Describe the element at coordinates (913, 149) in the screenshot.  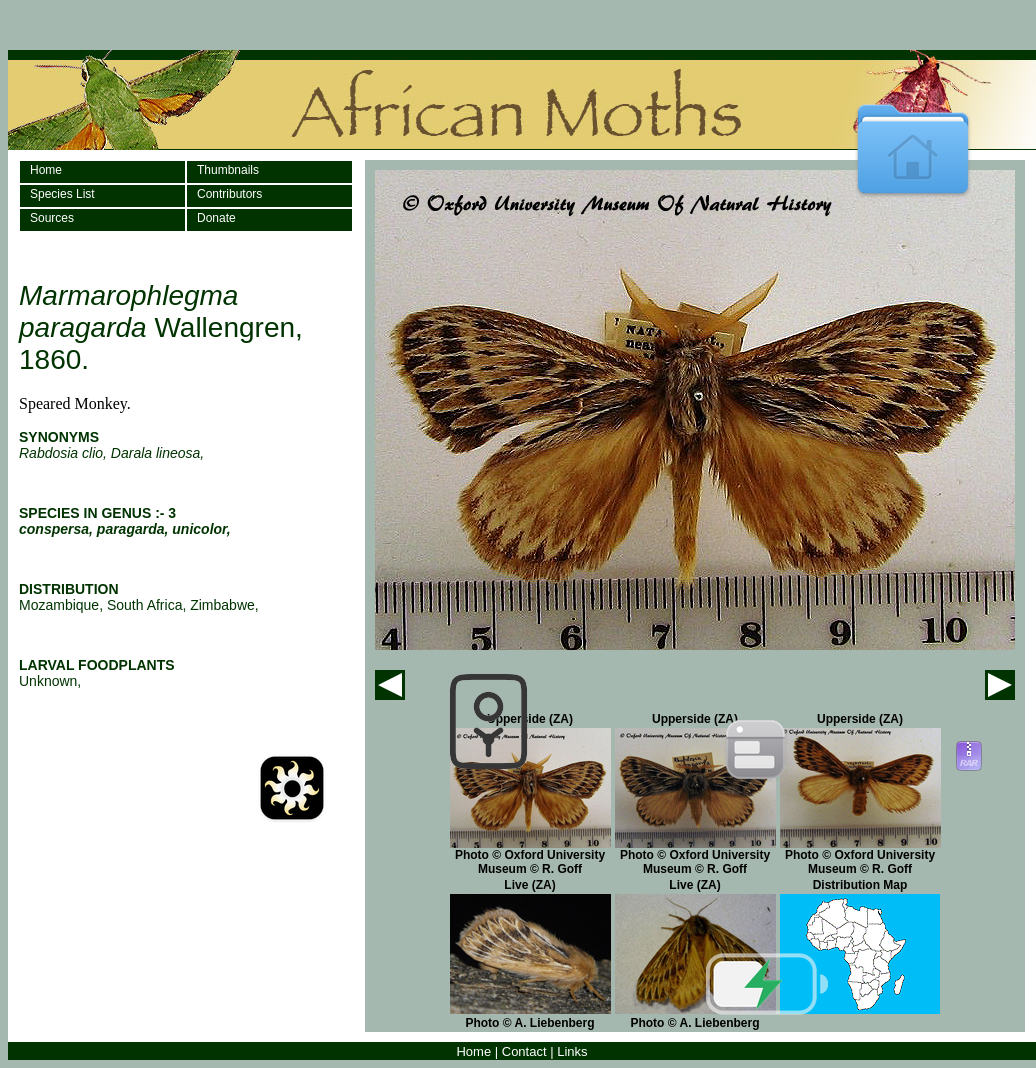
I see `open your home folder` at that location.